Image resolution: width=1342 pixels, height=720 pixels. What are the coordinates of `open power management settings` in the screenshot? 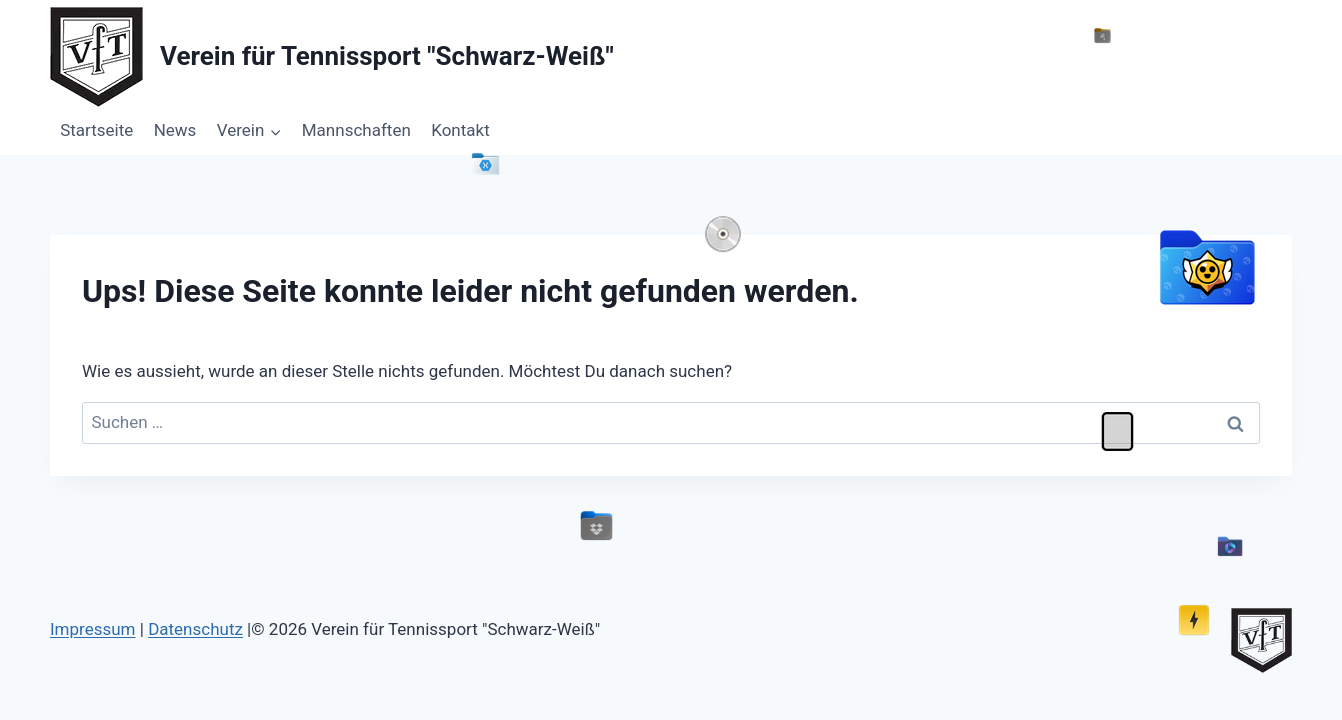 It's located at (1194, 620).